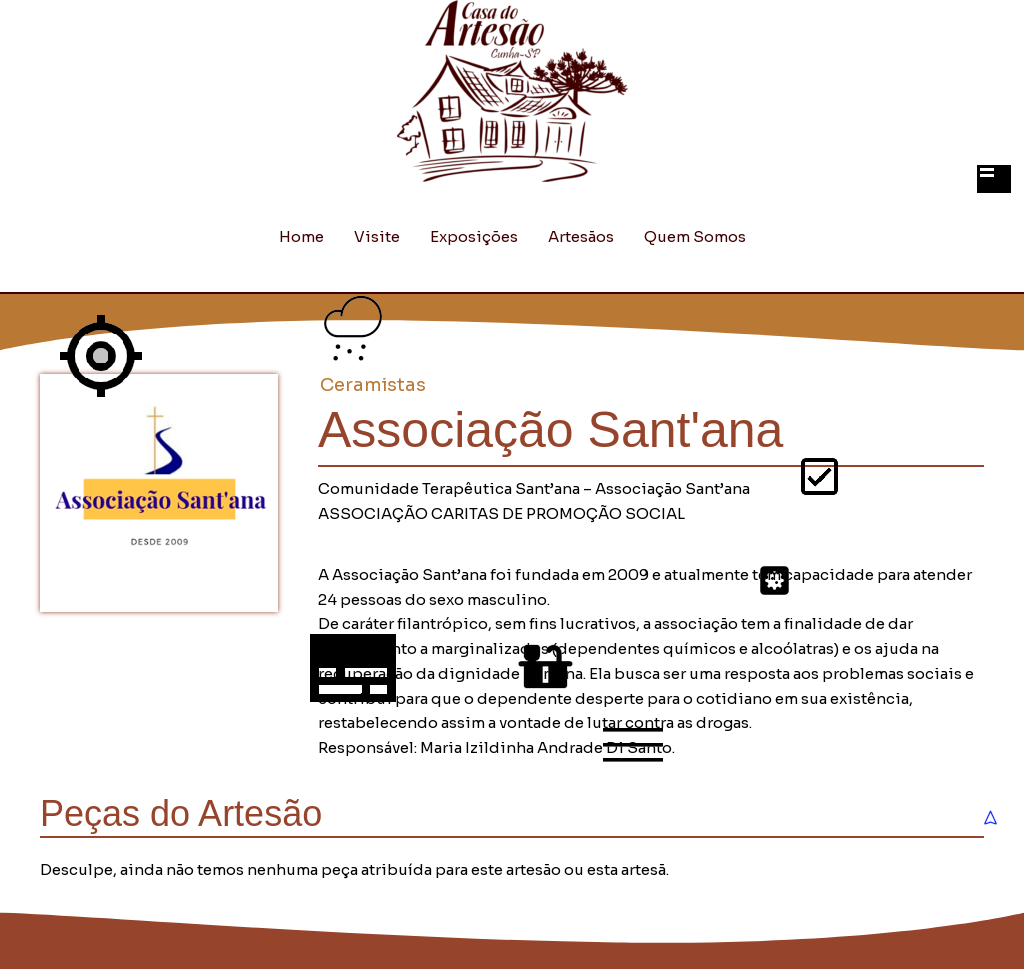 The width and height of the screenshot is (1024, 969). Describe the element at coordinates (994, 179) in the screenshot. I see `view featured playlist` at that location.